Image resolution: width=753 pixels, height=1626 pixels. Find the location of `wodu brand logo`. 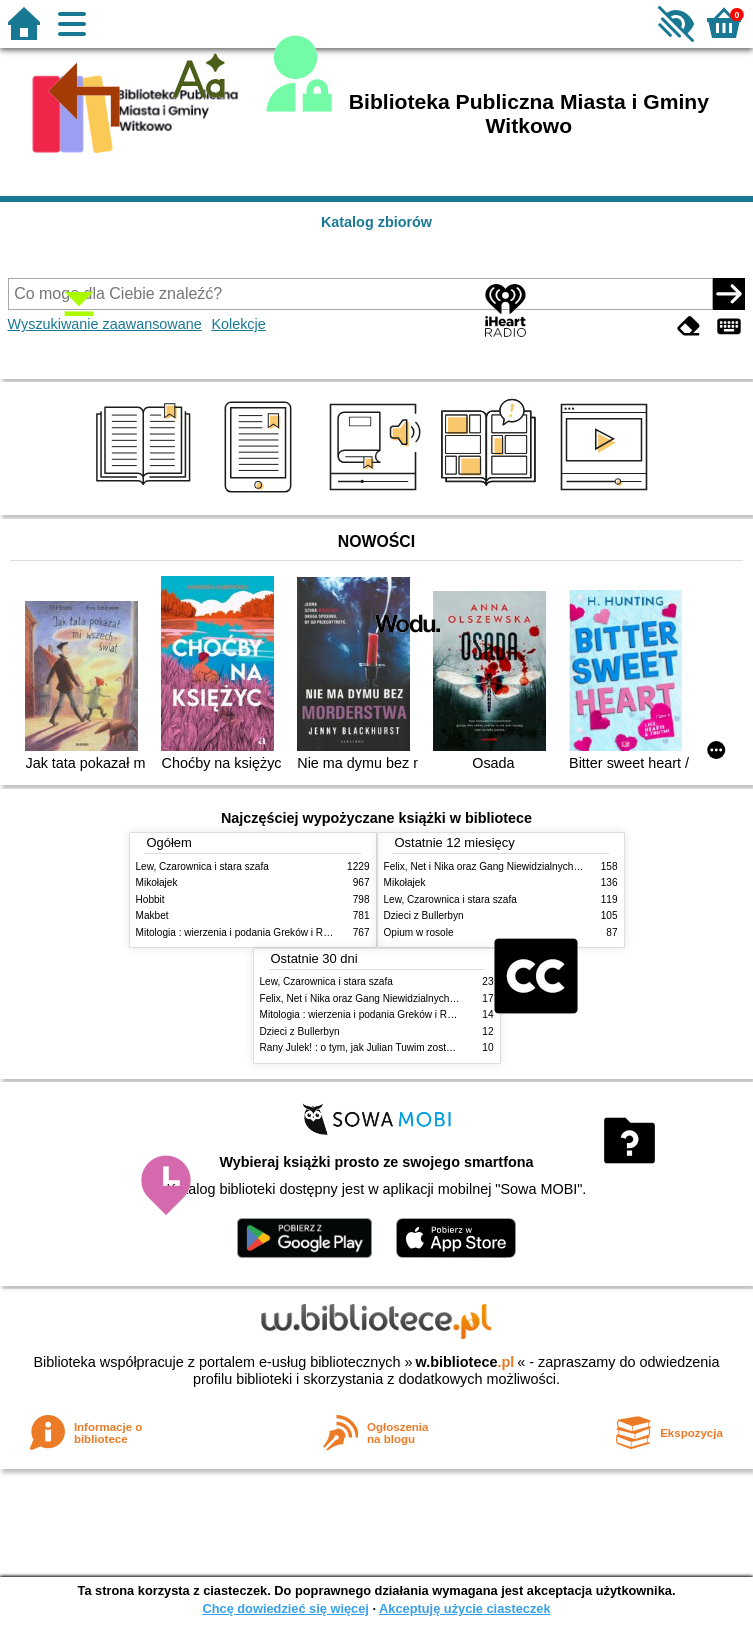

wodu brand logo is located at coordinates (407, 623).